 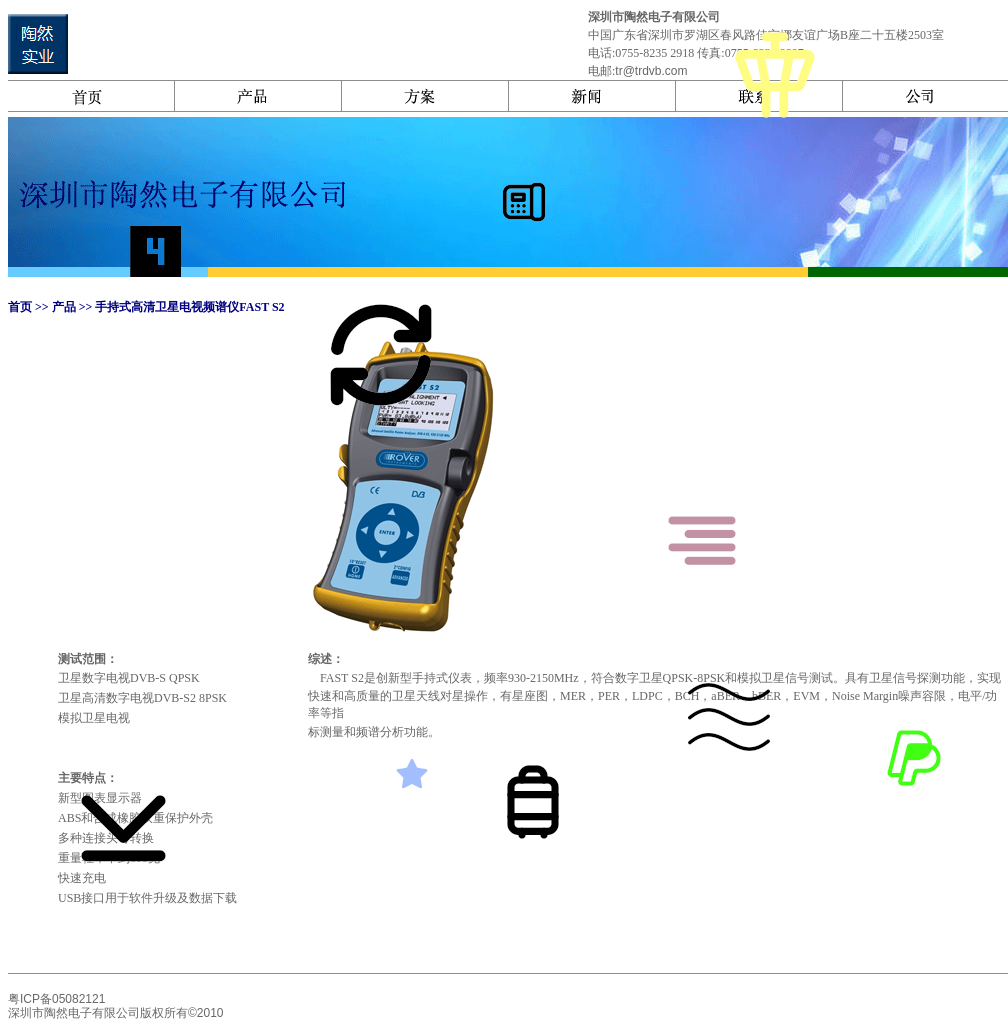 What do you see at coordinates (775, 75) in the screenshot?
I see `access air traffic control features` at bounding box center [775, 75].